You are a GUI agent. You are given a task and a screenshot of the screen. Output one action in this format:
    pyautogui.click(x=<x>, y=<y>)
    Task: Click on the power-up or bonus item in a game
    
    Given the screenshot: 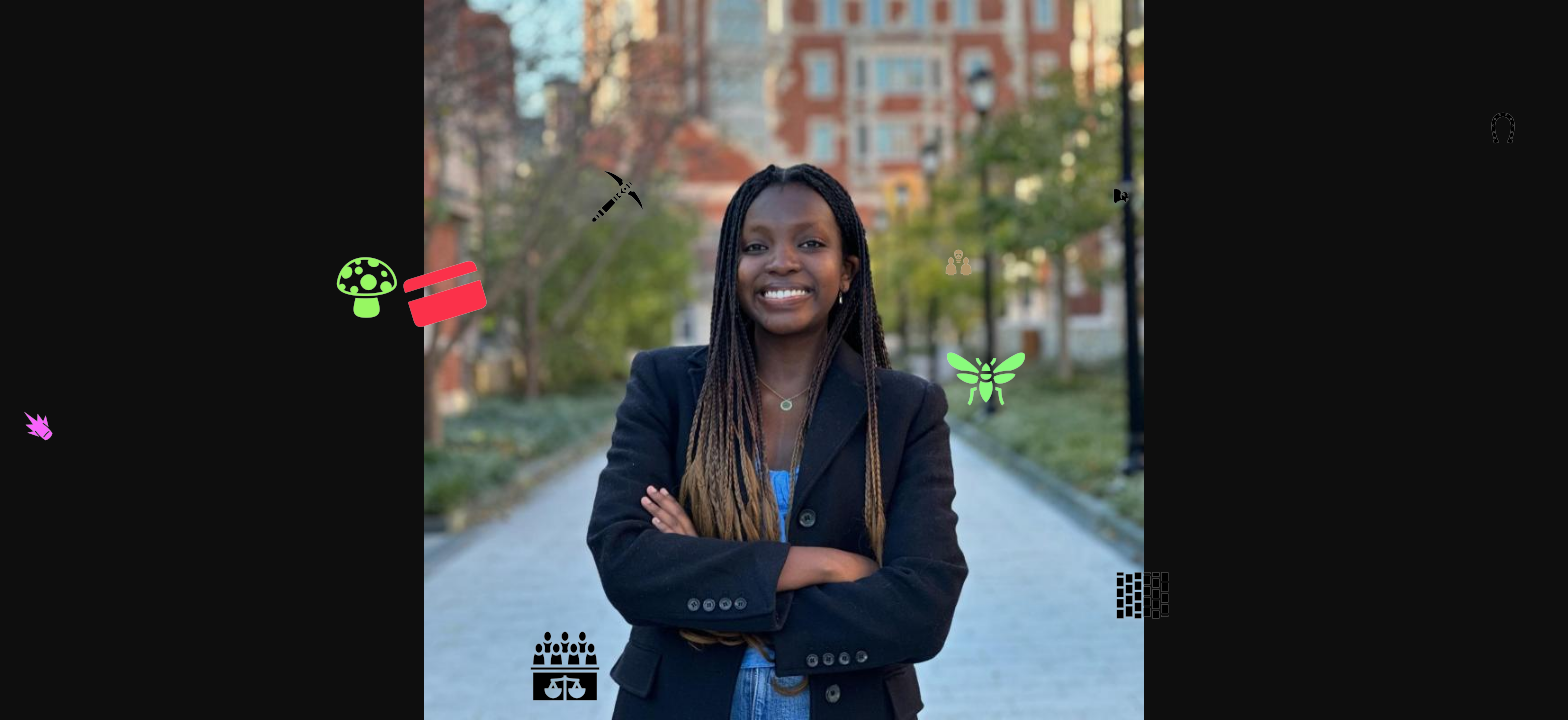 What is the action you would take?
    pyautogui.click(x=367, y=287)
    